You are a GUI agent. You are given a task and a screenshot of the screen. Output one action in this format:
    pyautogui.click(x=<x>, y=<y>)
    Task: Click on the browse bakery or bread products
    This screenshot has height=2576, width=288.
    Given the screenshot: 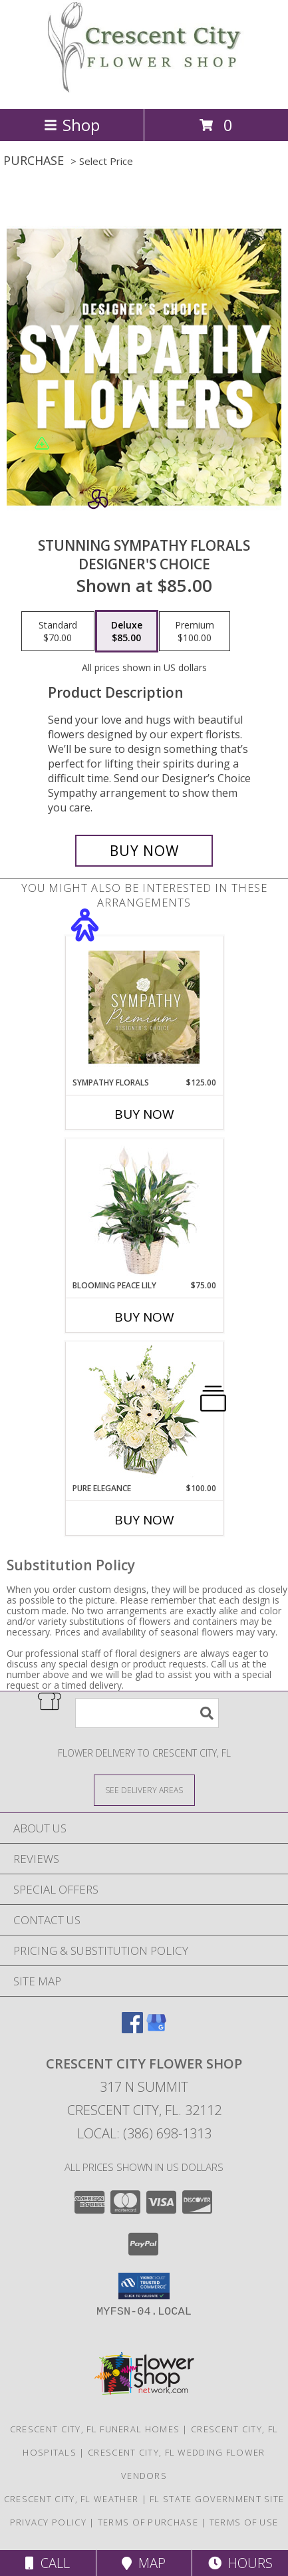 What is the action you would take?
    pyautogui.click(x=50, y=1701)
    